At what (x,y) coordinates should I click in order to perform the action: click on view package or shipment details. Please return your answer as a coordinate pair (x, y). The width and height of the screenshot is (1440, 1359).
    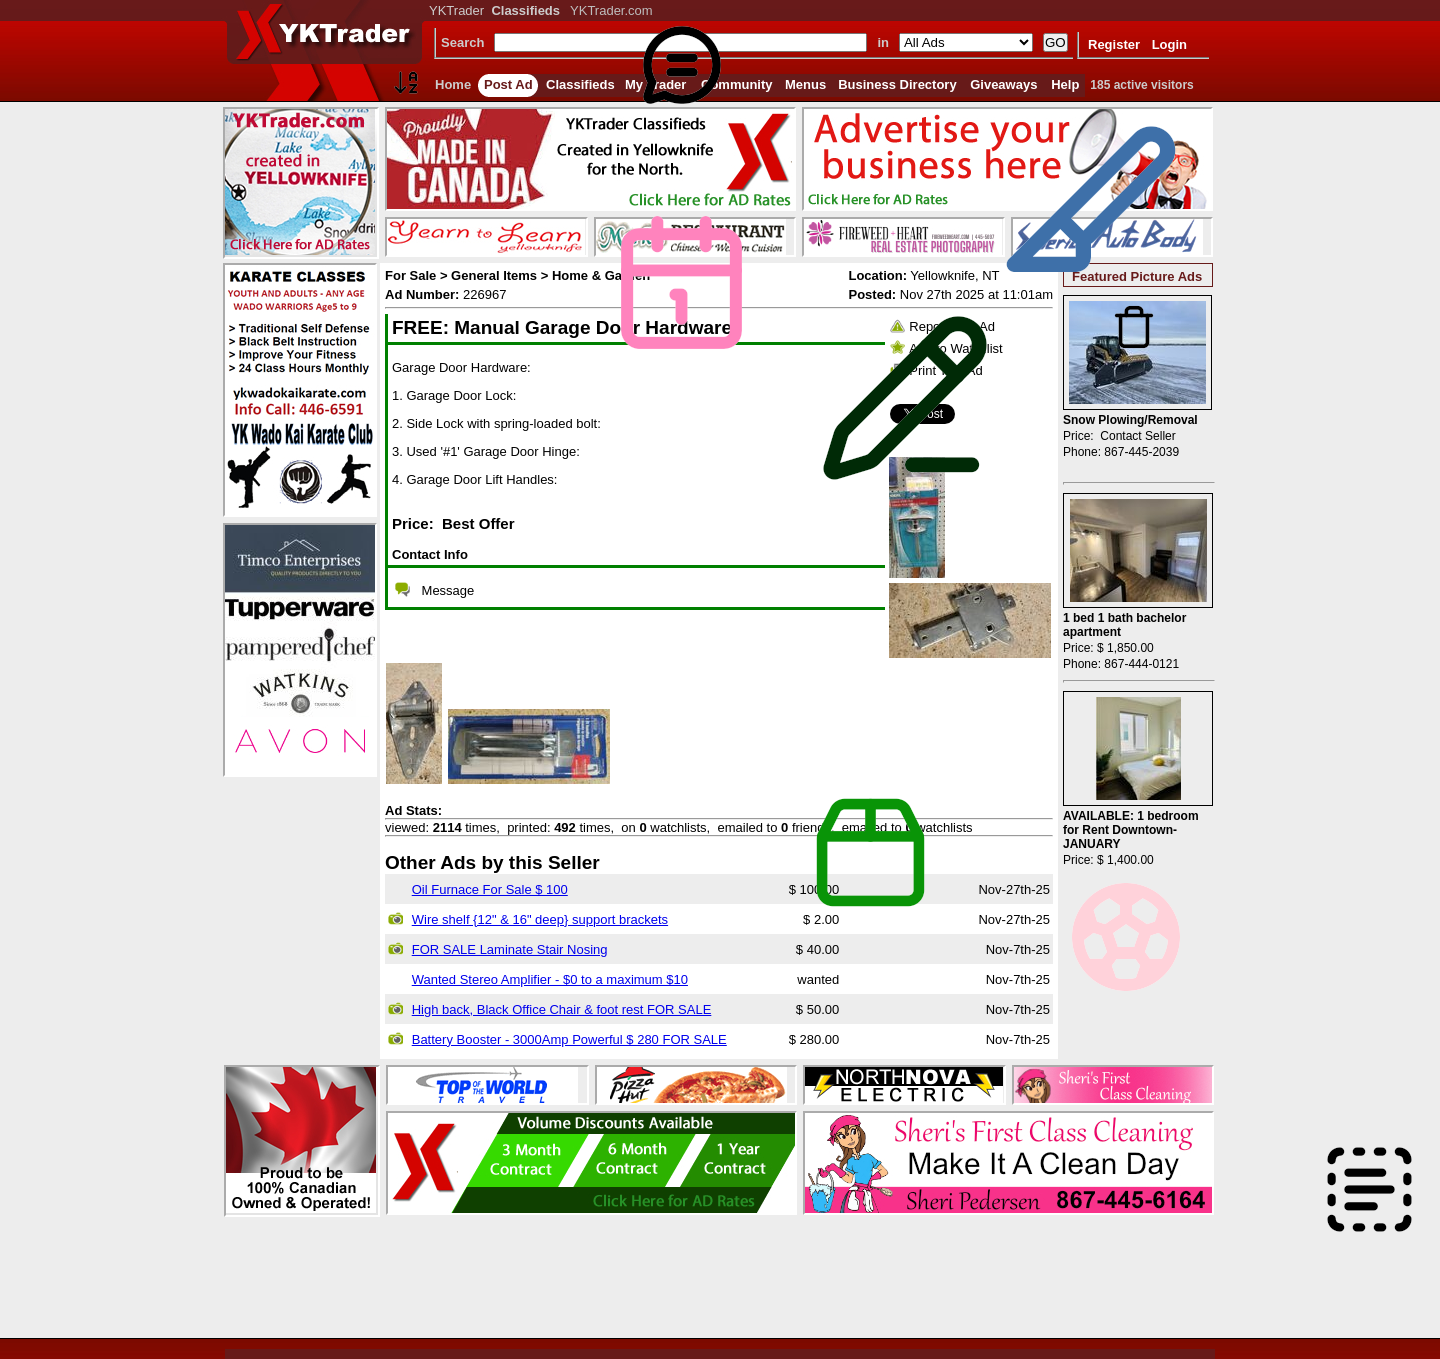
    Looking at the image, I should click on (870, 852).